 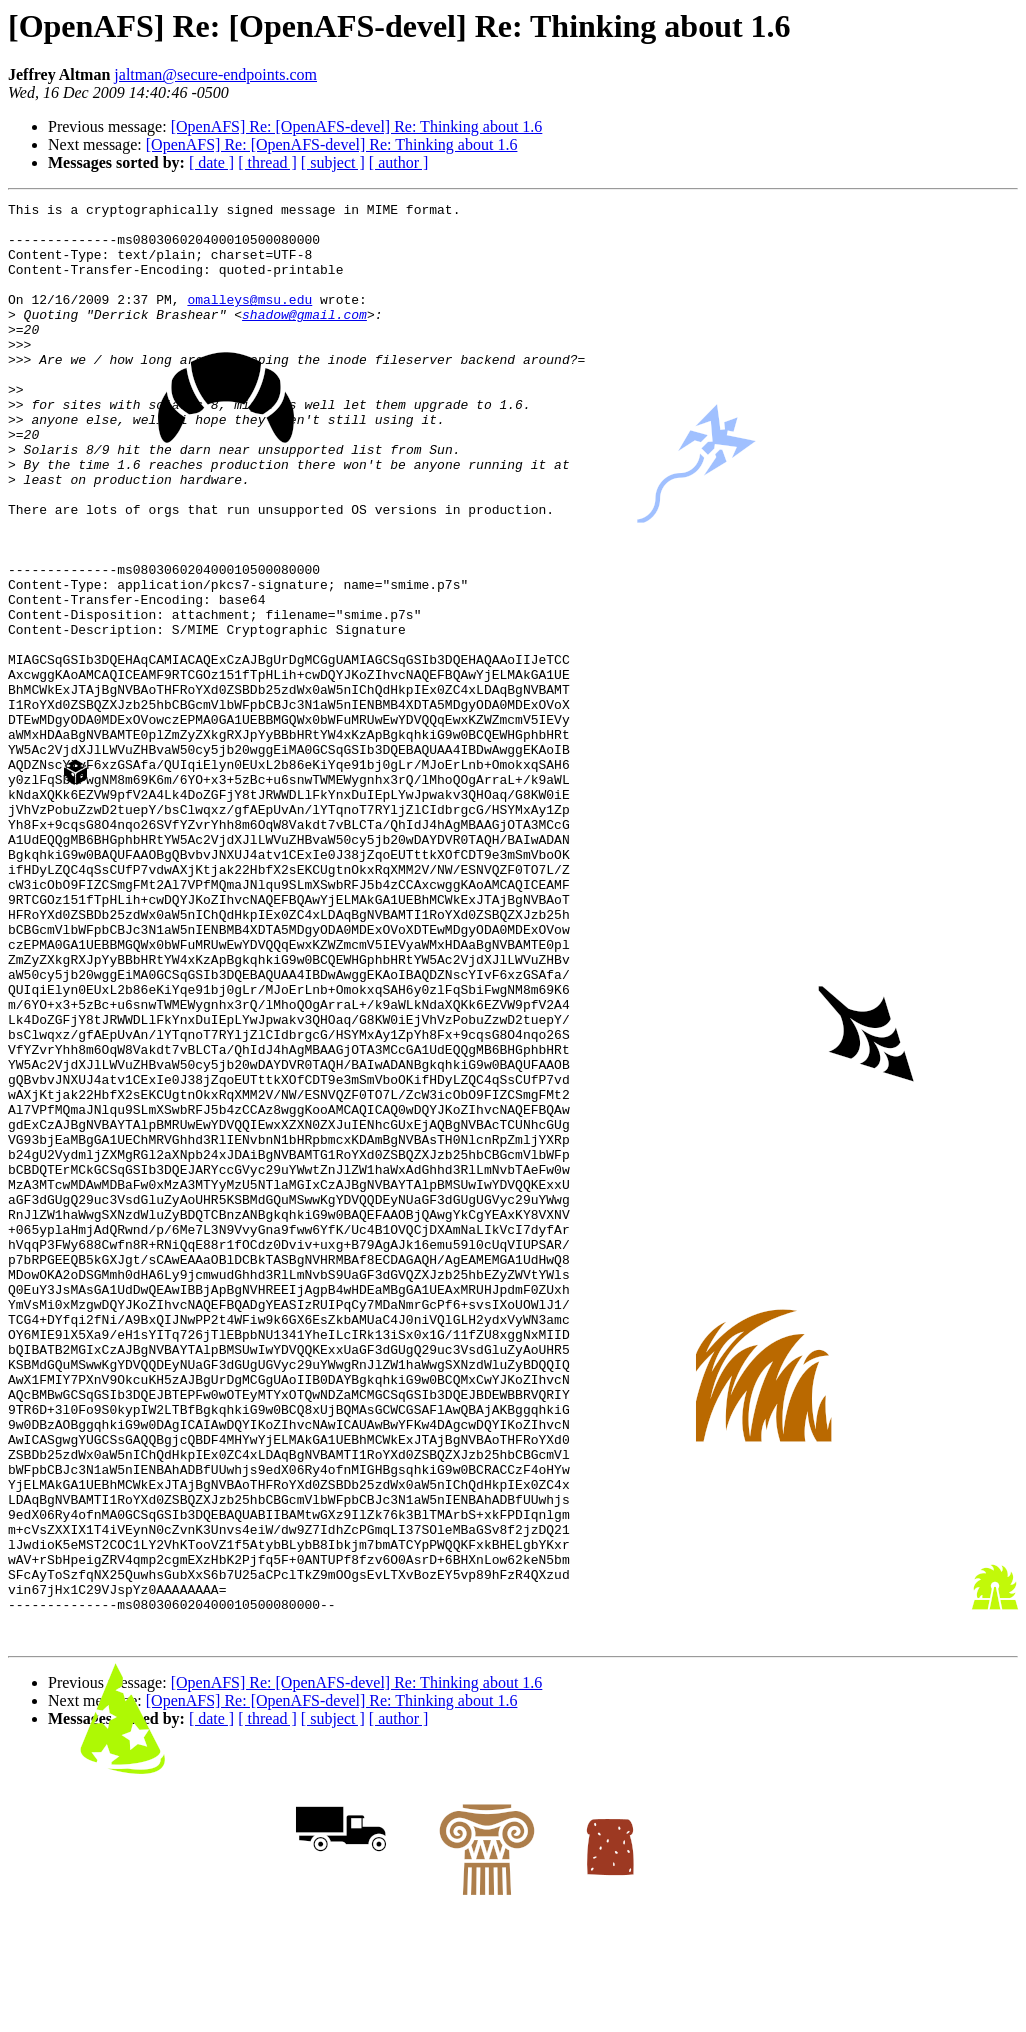 I want to click on roll the dice or randomize, so click(x=75, y=772).